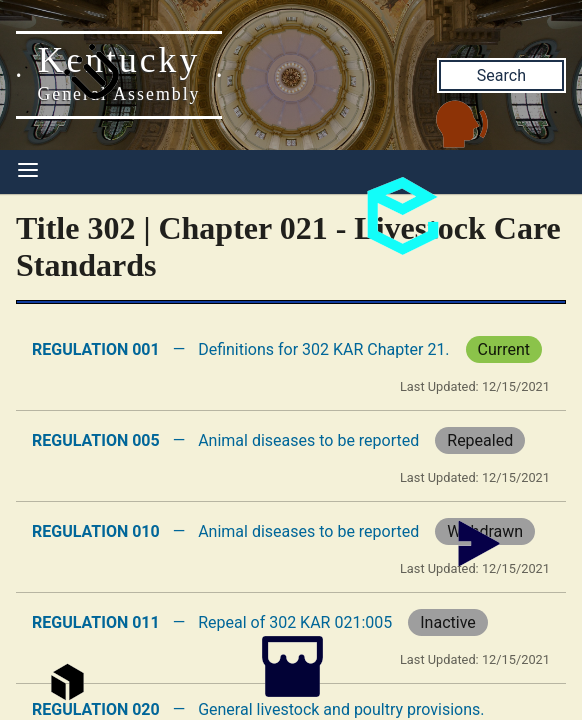 The image size is (582, 720). What do you see at coordinates (67, 682) in the screenshot?
I see `access box cloud storage` at bounding box center [67, 682].